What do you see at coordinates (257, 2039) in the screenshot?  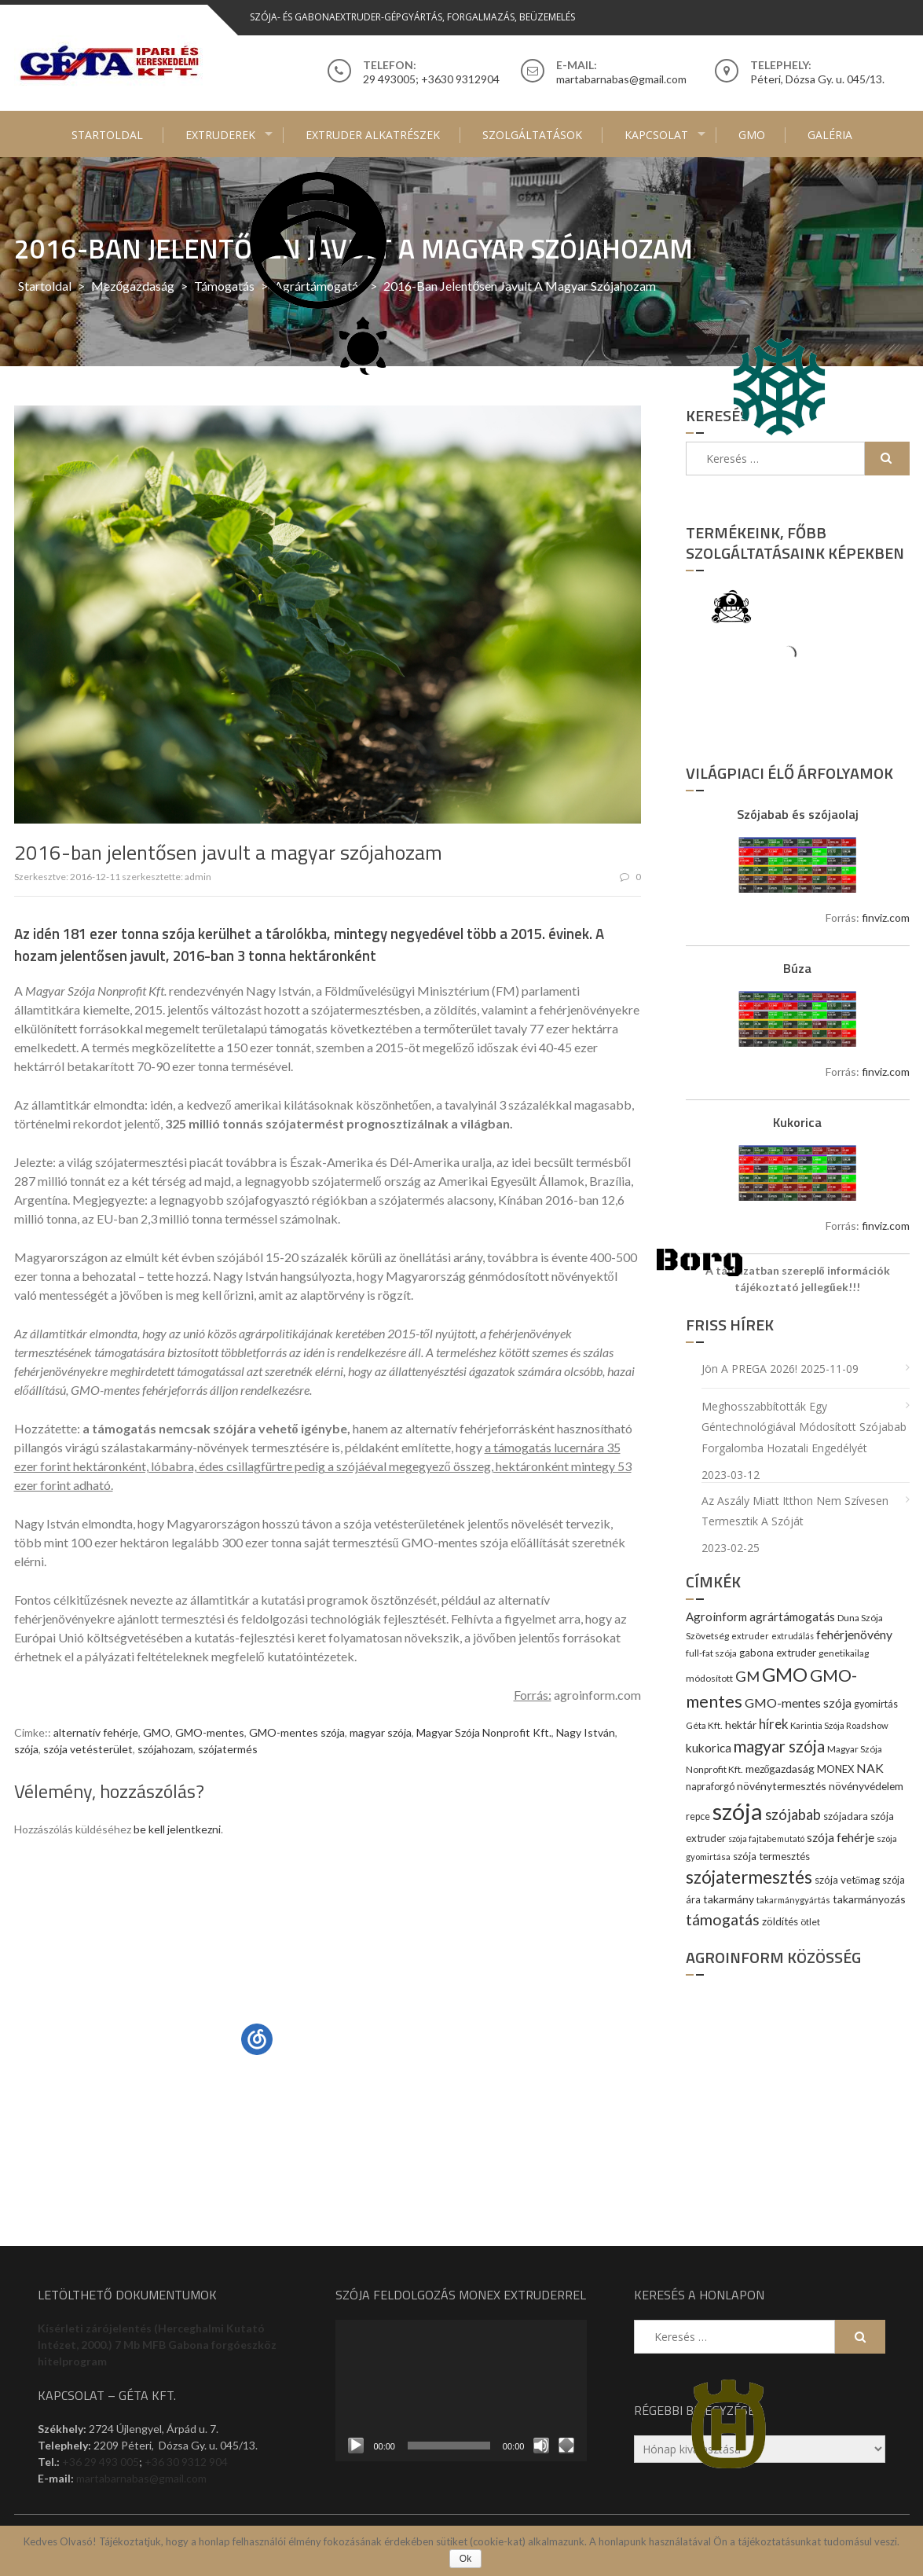 I see `open netease cloud music app` at bounding box center [257, 2039].